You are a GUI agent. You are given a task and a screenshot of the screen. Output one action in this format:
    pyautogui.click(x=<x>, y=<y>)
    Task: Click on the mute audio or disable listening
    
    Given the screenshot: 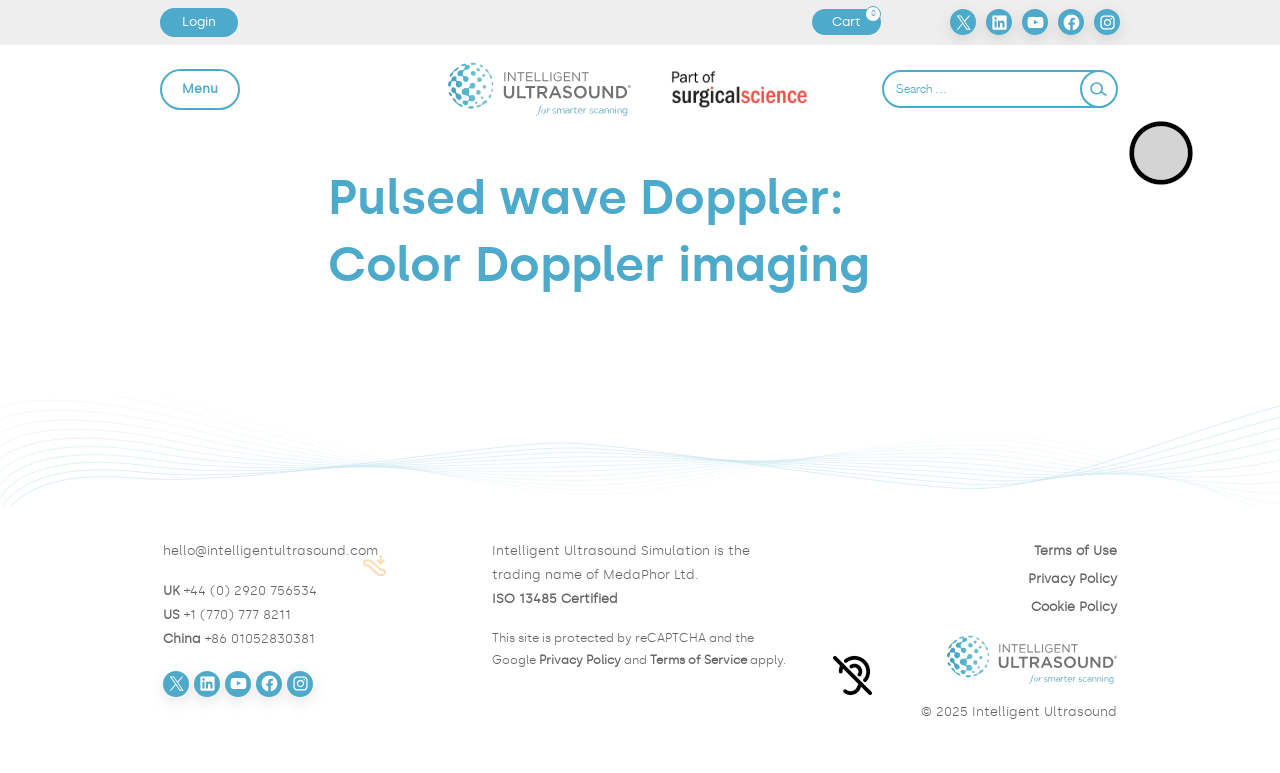 What is the action you would take?
    pyautogui.click(x=852, y=675)
    